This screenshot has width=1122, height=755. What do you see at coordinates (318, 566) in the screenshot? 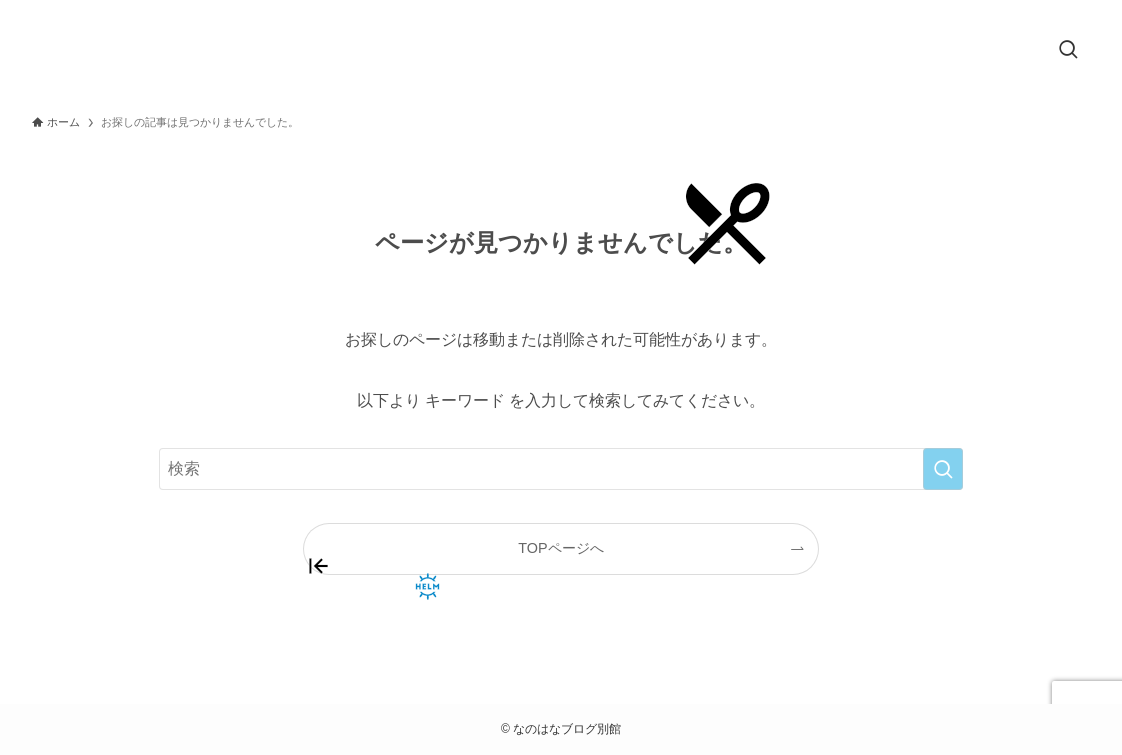
I see `collapse panel to the left` at bounding box center [318, 566].